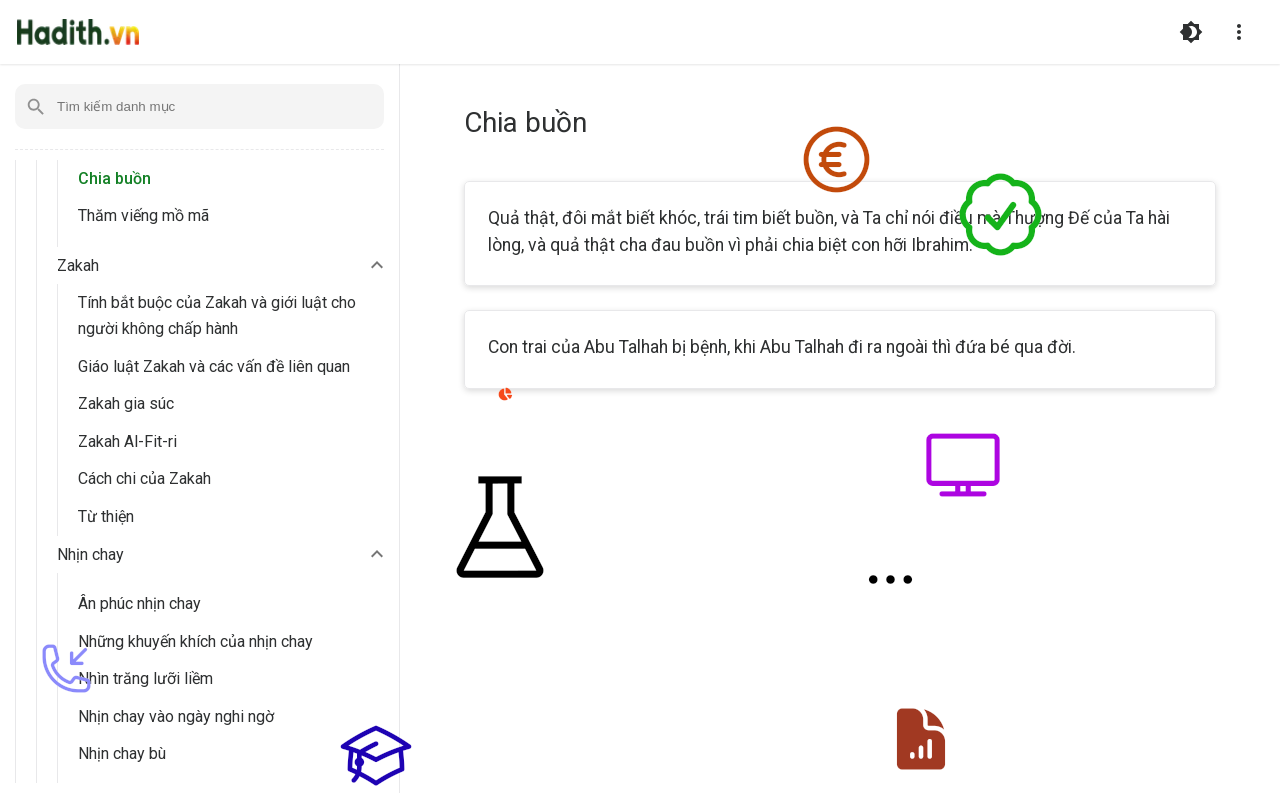 The width and height of the screenshot is (1280, 793). I want to click on verified account or user badge, so click(1000, 214).